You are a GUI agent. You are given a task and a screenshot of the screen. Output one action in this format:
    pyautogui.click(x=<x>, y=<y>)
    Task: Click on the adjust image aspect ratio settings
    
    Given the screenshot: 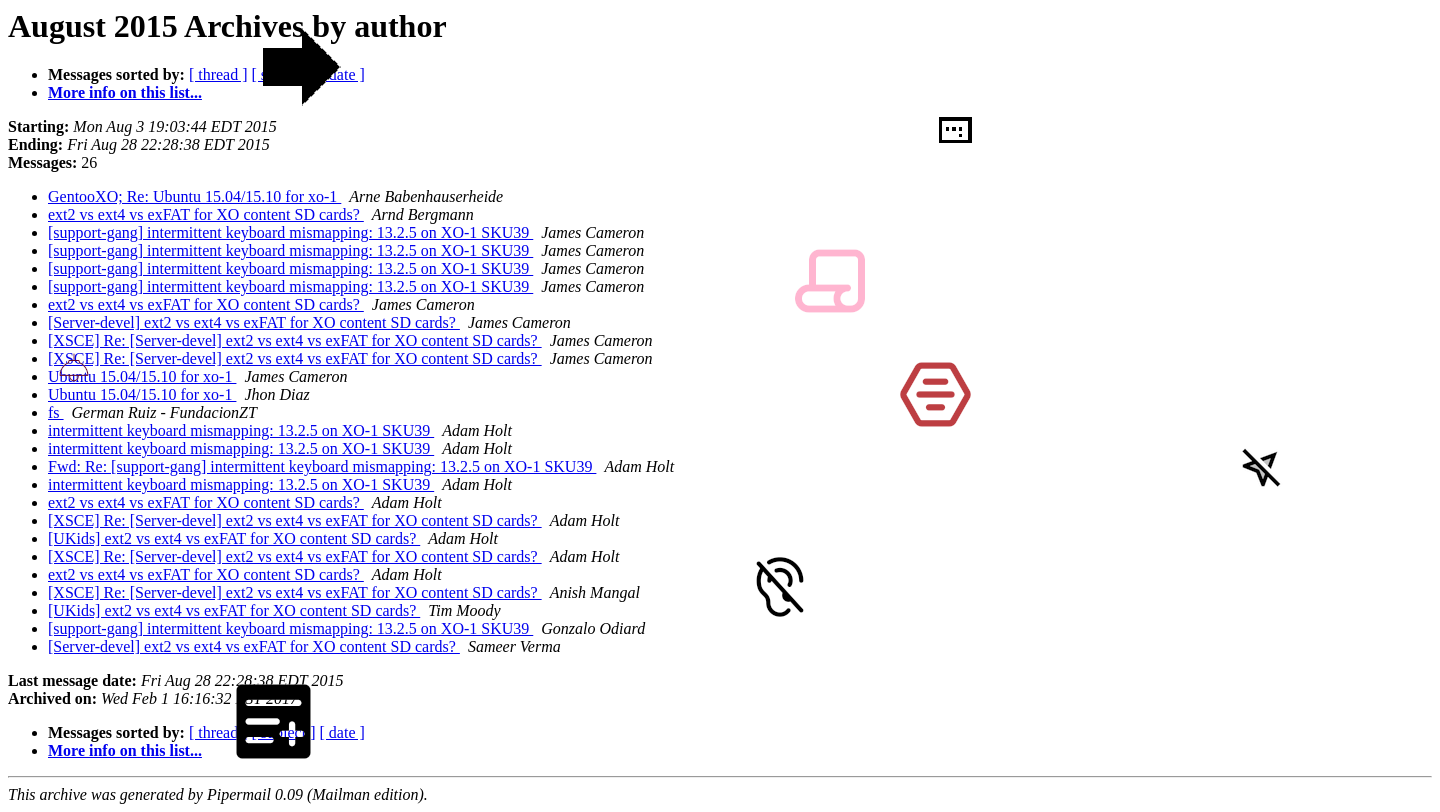 What is the action you would take?
    pyautogui.click(x=955, y=130)
    